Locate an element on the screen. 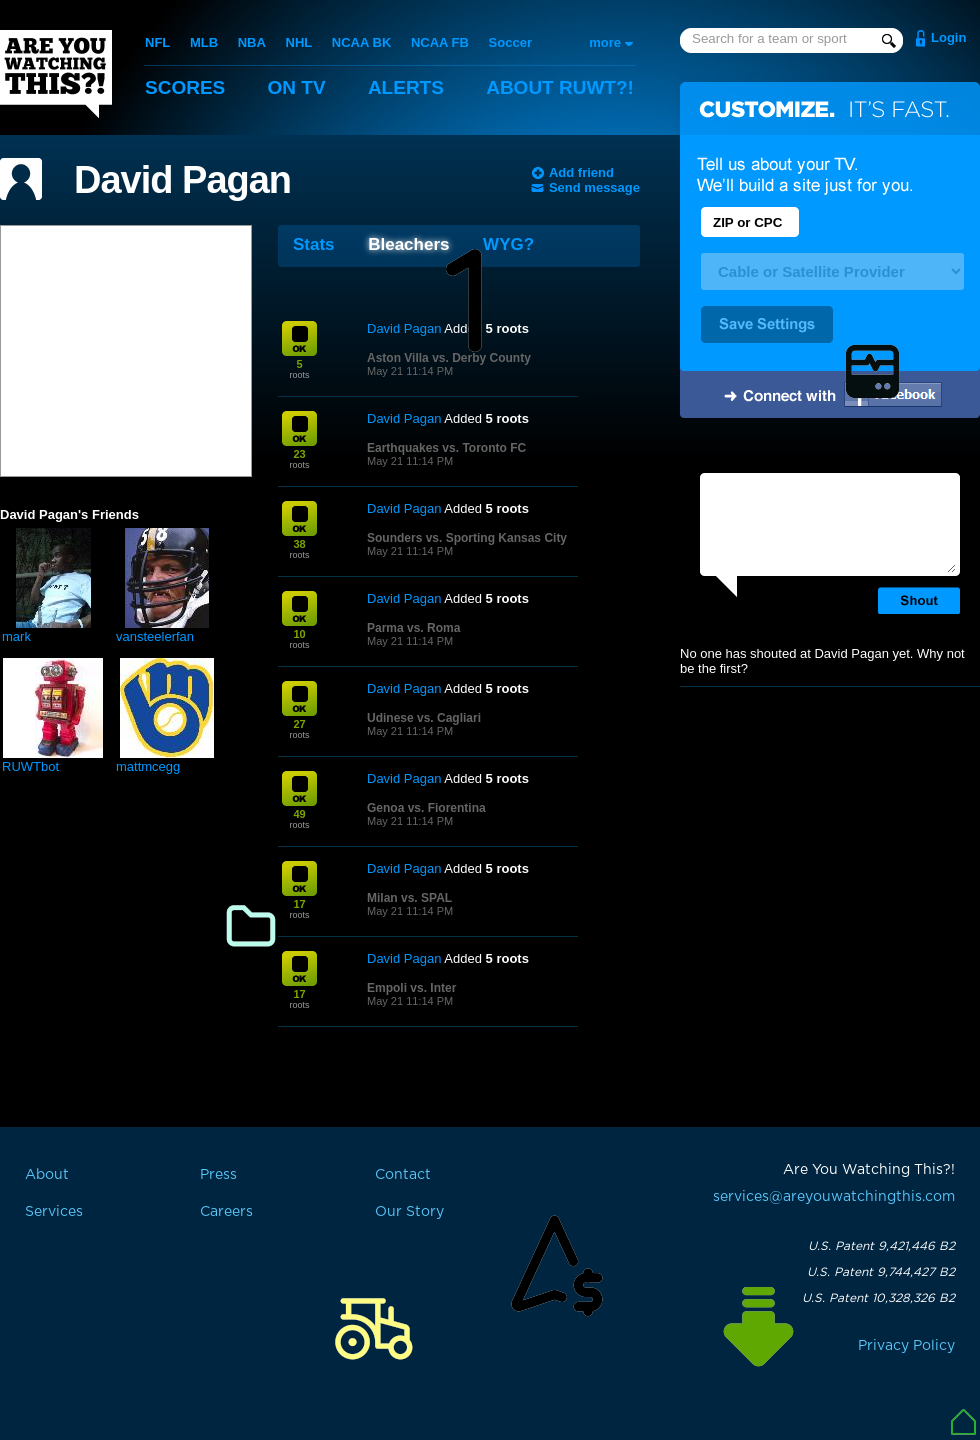 The width and height of the screenshot is (980, 1440). navigate to nearby financial services is located at coordinates (554, 1263).